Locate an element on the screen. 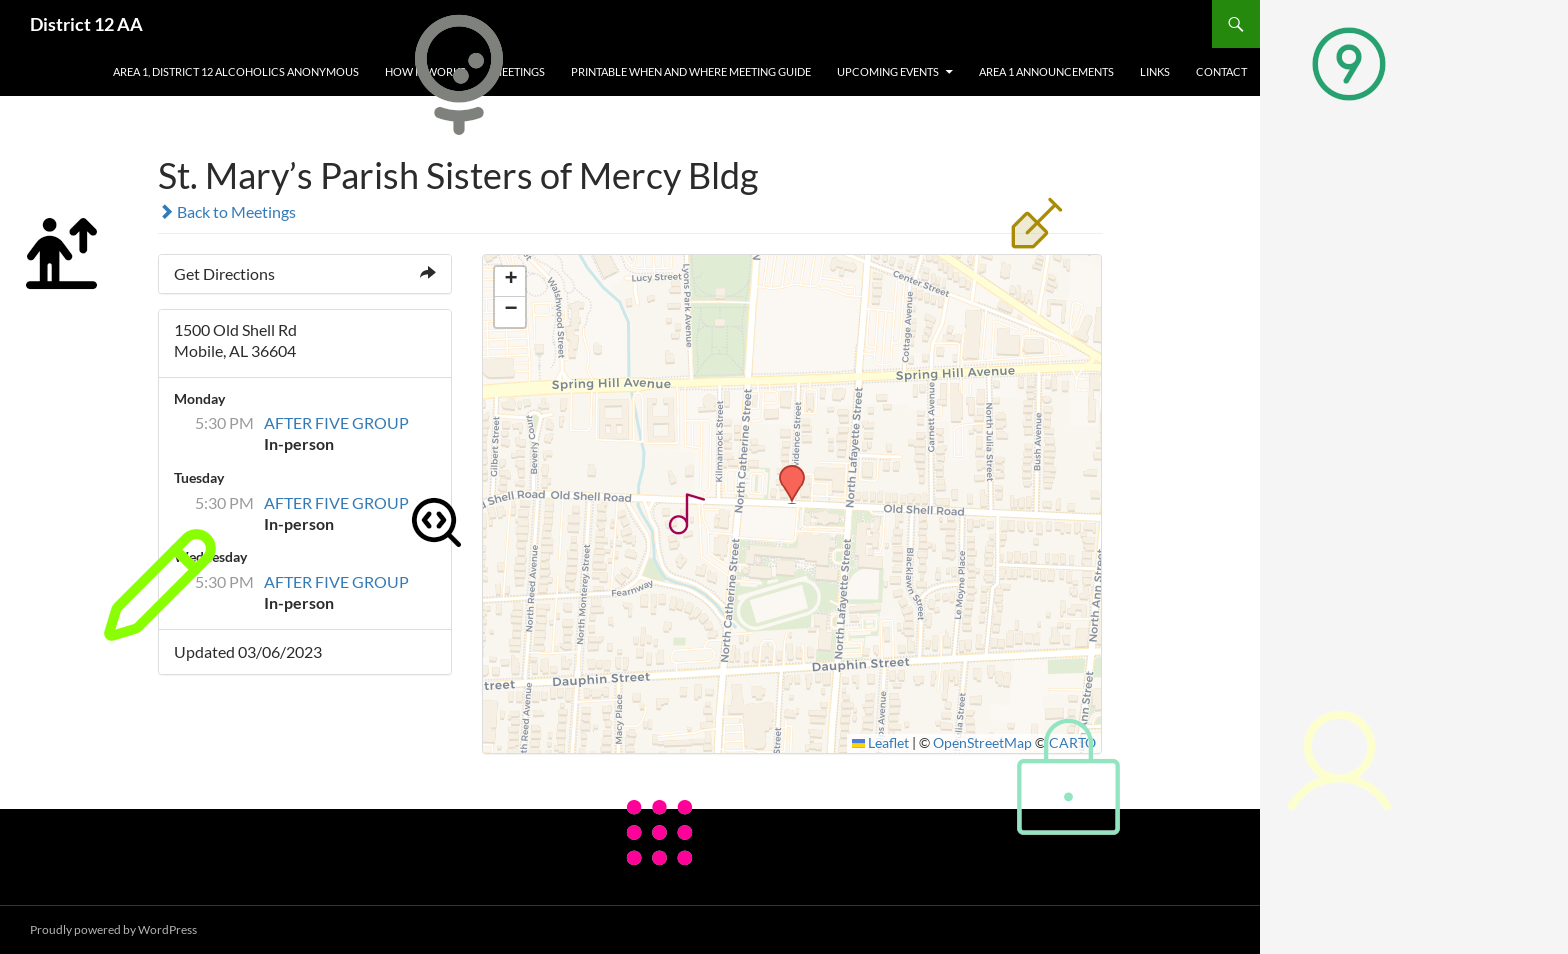 The width and height of the screenshot is (1568, 954). drag to rearrange items is located at coordinates (659, 832).